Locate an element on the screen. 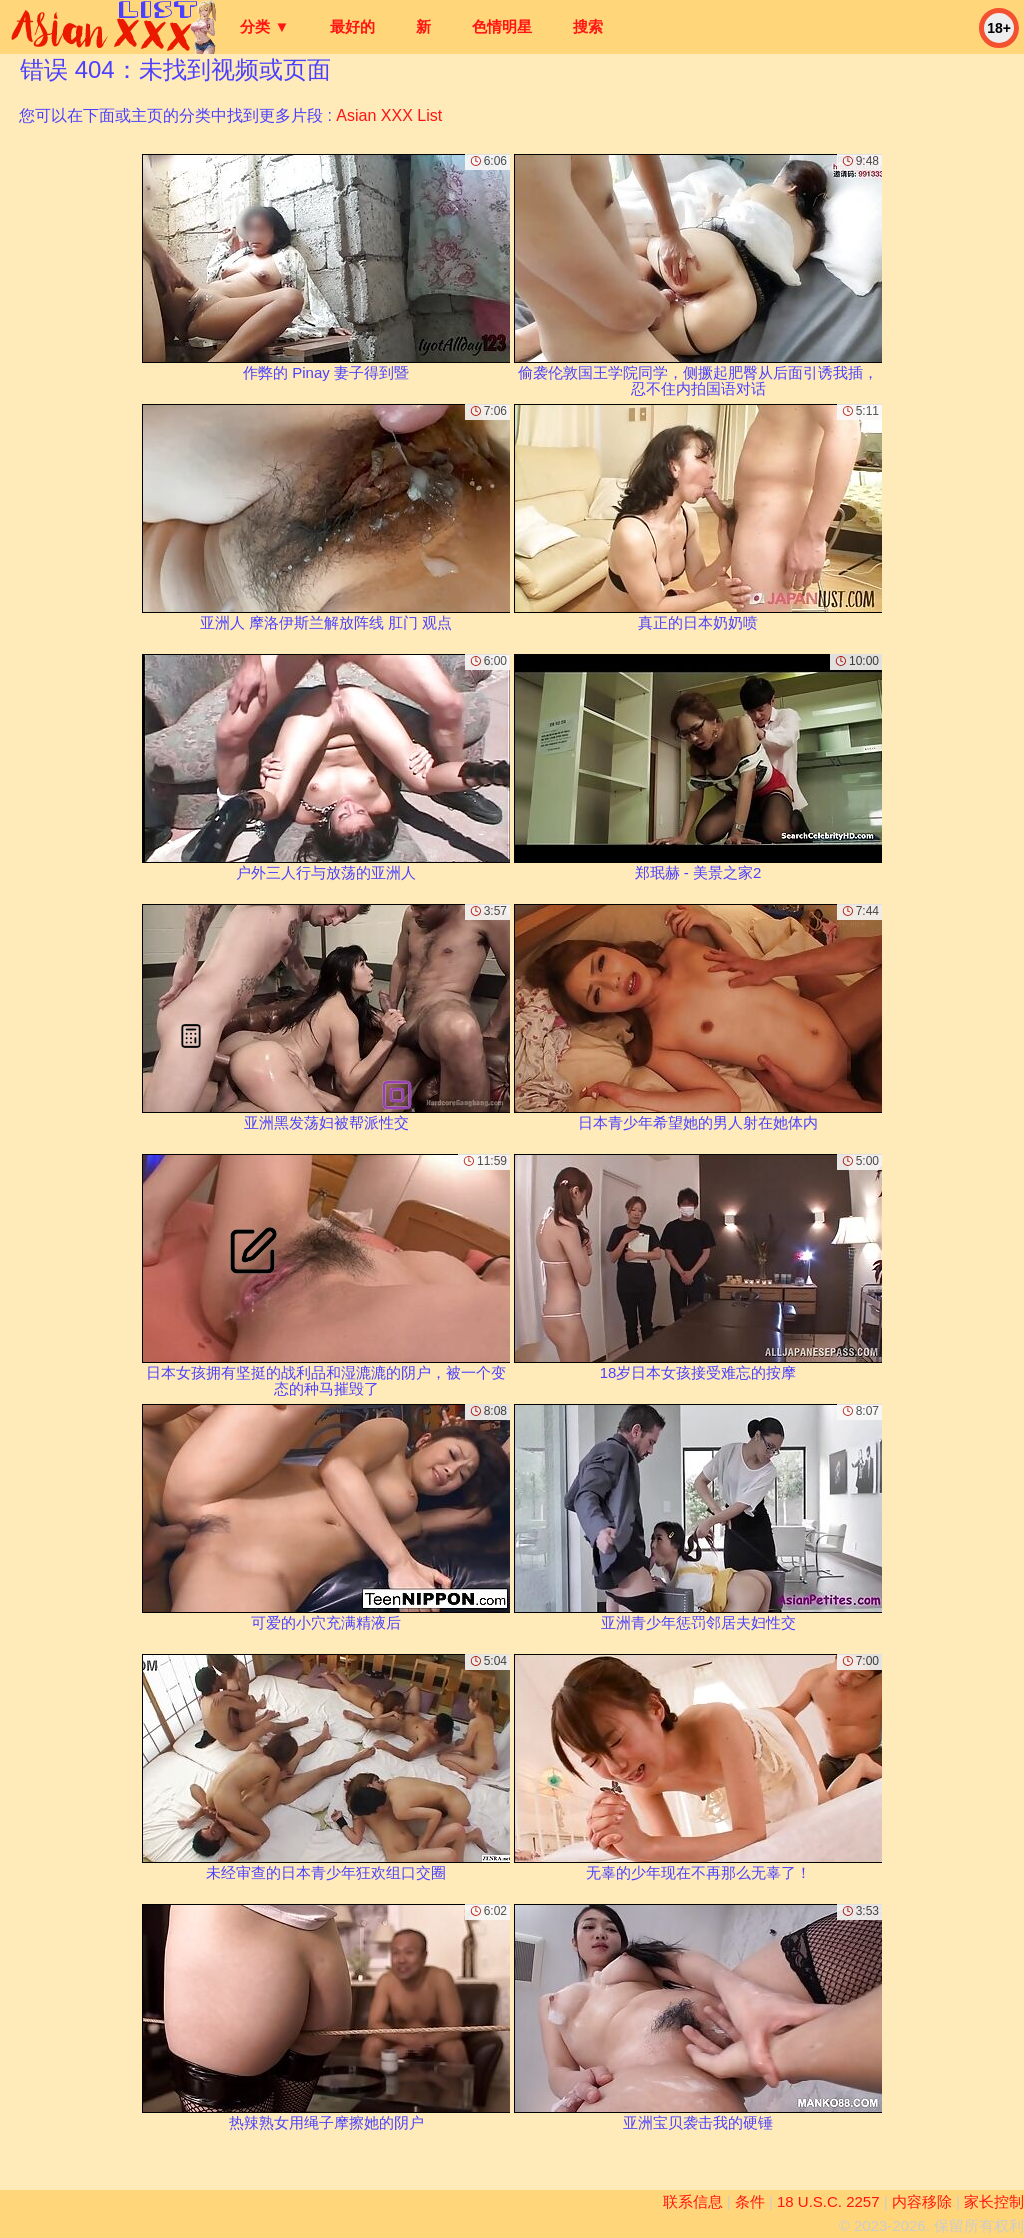  compose a new post or message is located at coordinates (252, 1251).